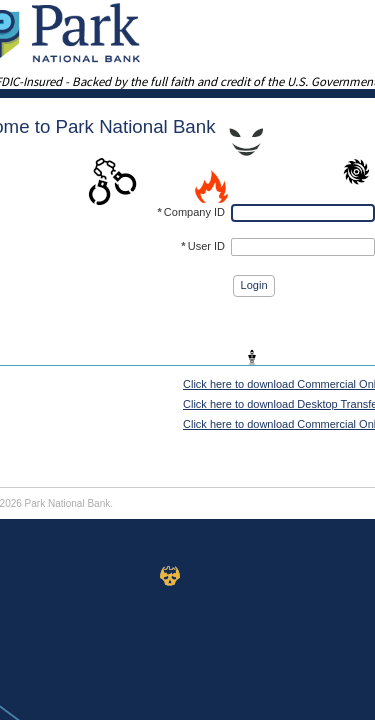  I want to click on indicates a mischievous or cunning character trait, so click(246, 141).